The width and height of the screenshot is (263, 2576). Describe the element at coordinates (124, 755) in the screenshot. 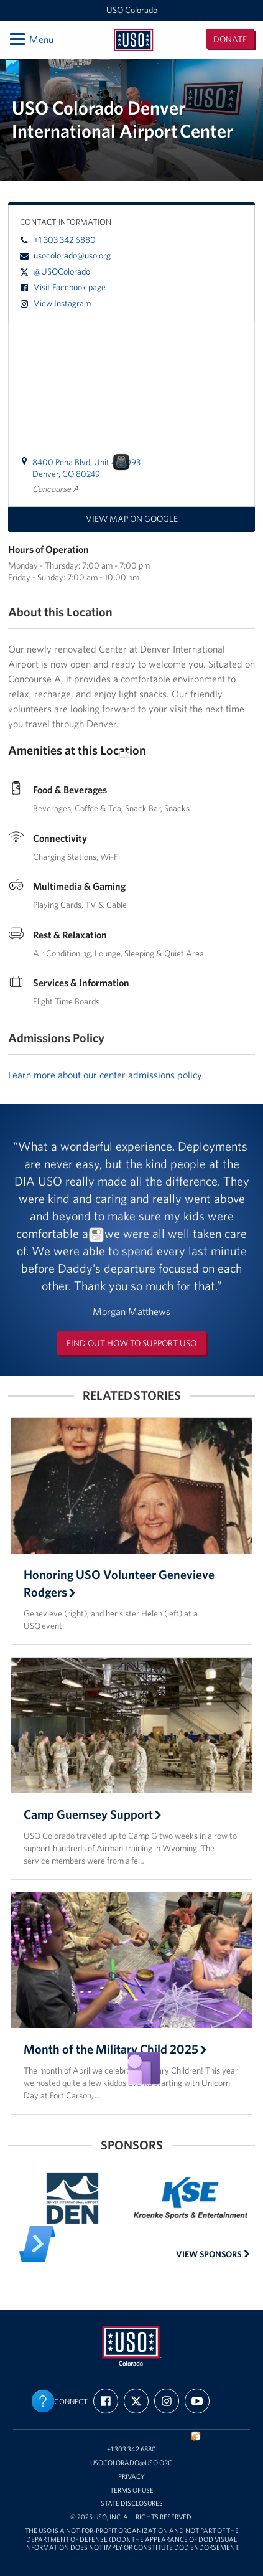

I see `access your inbox or email` at that location.